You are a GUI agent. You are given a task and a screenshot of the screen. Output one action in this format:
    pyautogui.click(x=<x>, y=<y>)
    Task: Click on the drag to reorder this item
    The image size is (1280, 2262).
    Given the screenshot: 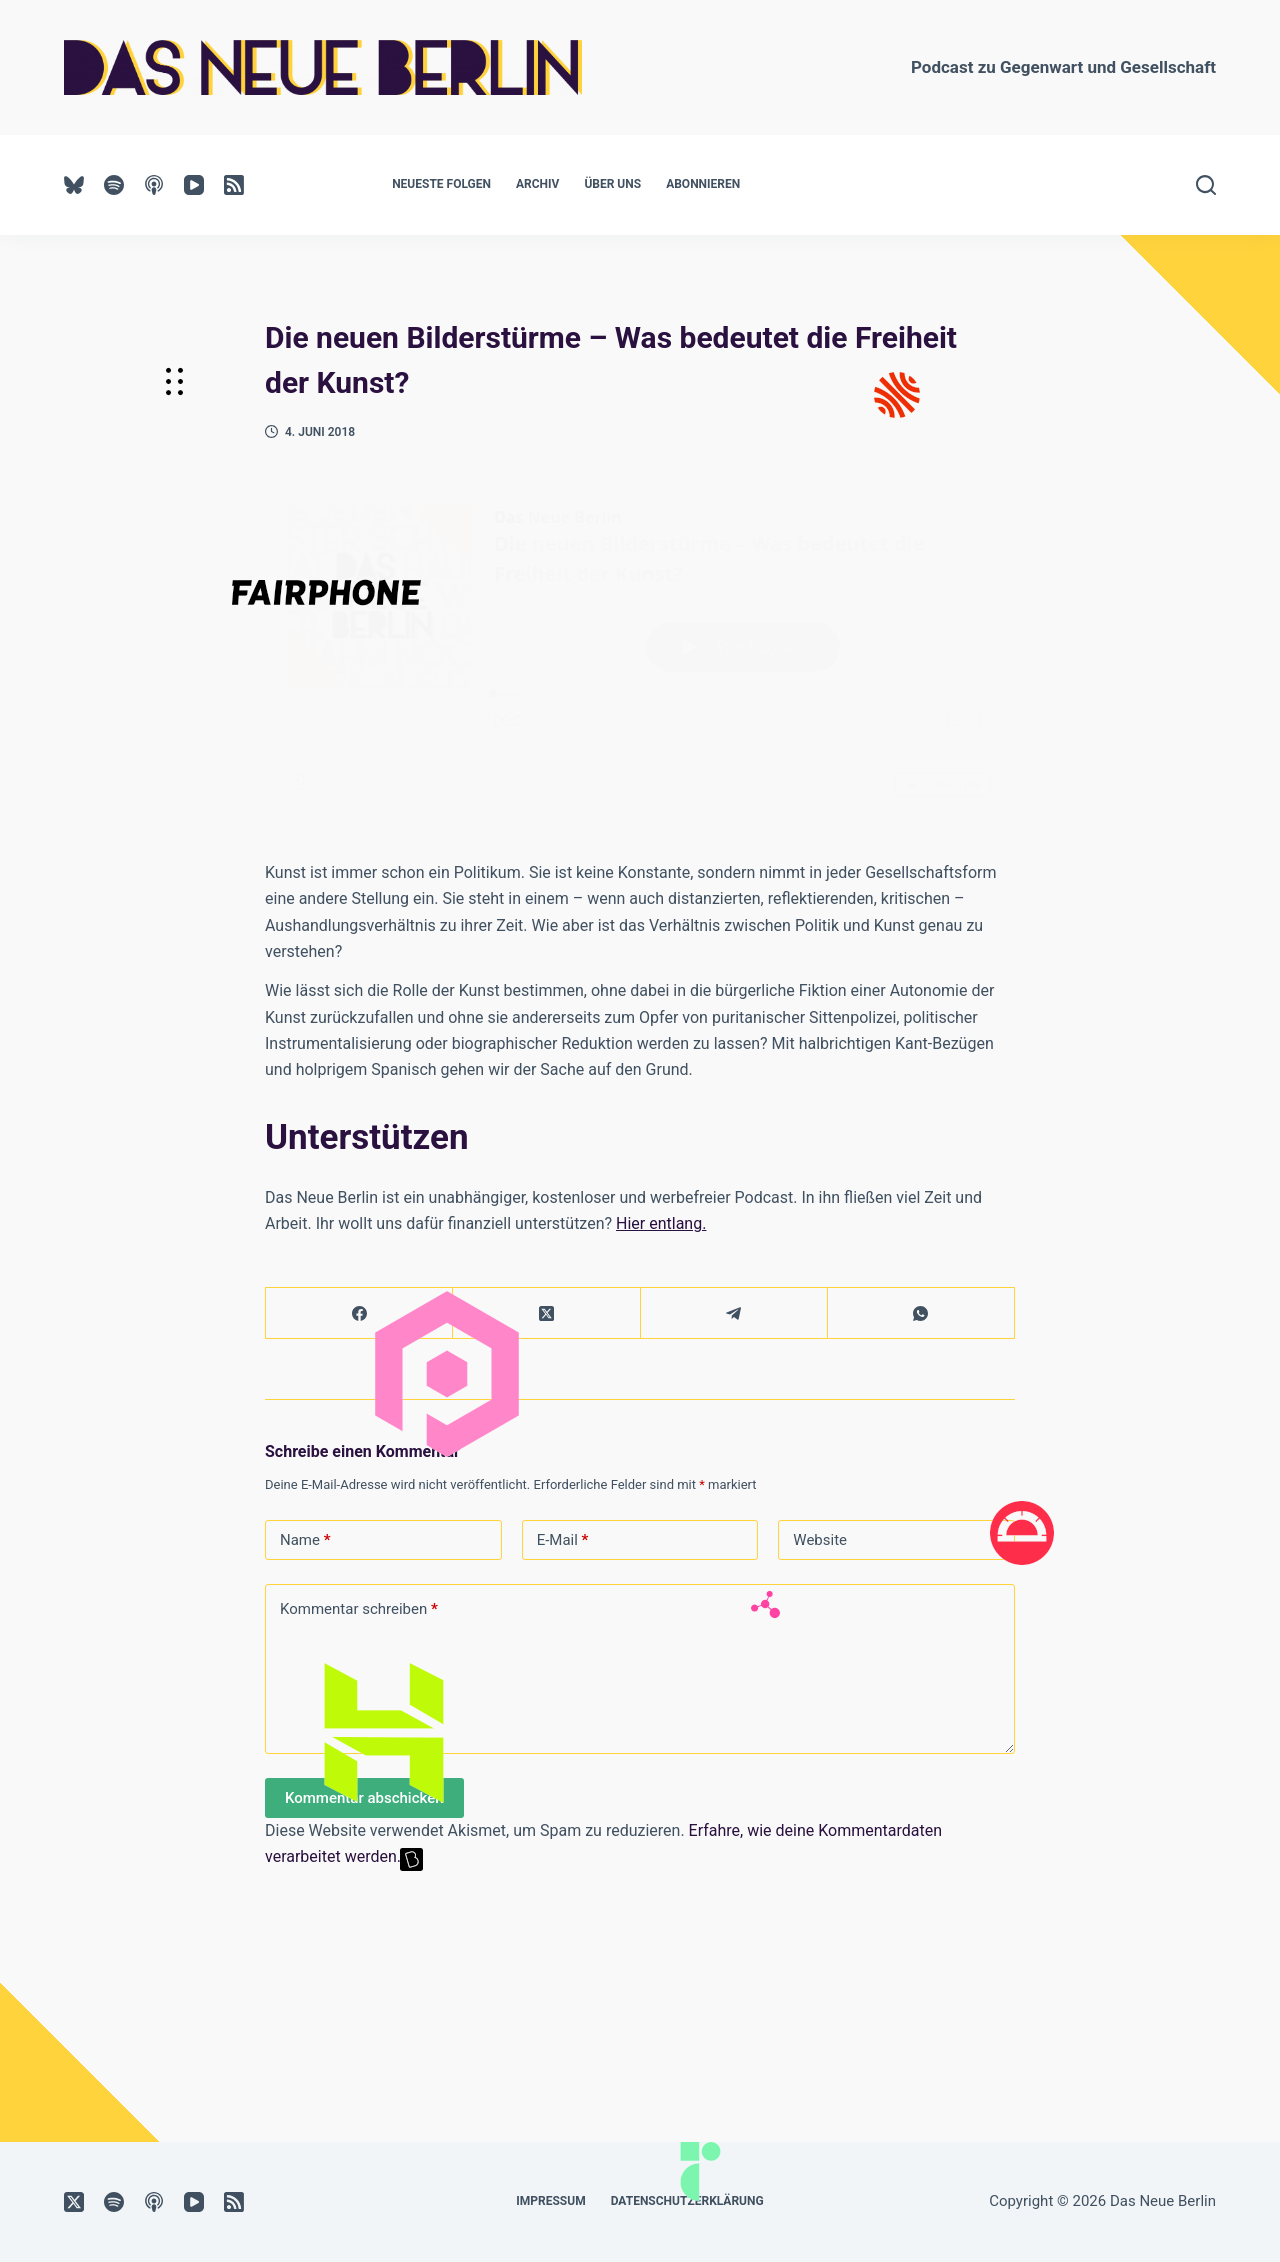 What is the action you would take?
    pyautogui.click(x=174, y=381)
    